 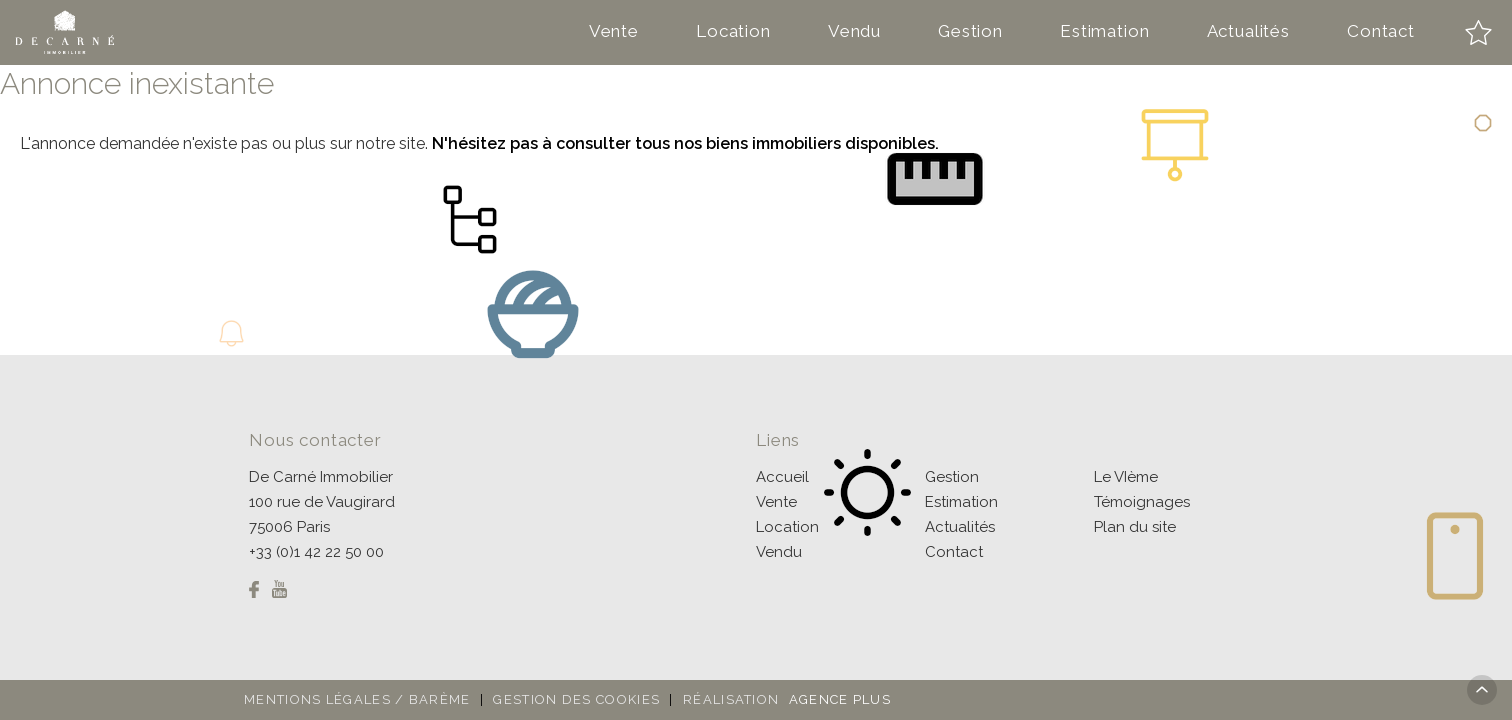 What do you see at coordinates (231, 333) in the screenshot?
I see `view notifications` at bounding box center [231, 333].